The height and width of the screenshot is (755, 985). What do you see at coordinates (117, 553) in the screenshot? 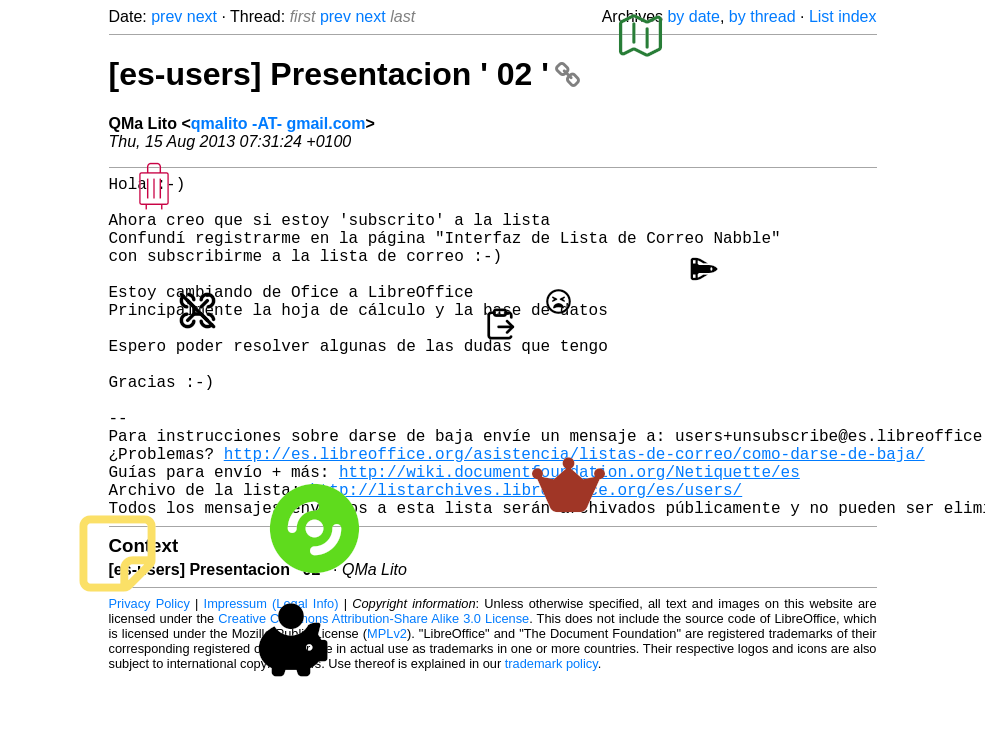
I see `create a new note` at bounding box center [117, 553].